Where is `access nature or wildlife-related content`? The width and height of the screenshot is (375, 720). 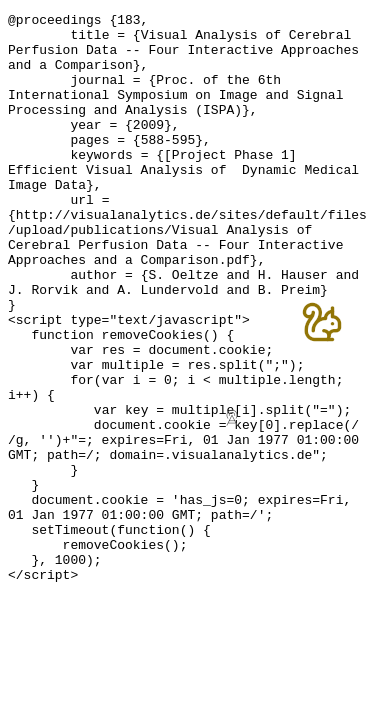
access nature or wildlife-related content is located at coordinates (322, 322).